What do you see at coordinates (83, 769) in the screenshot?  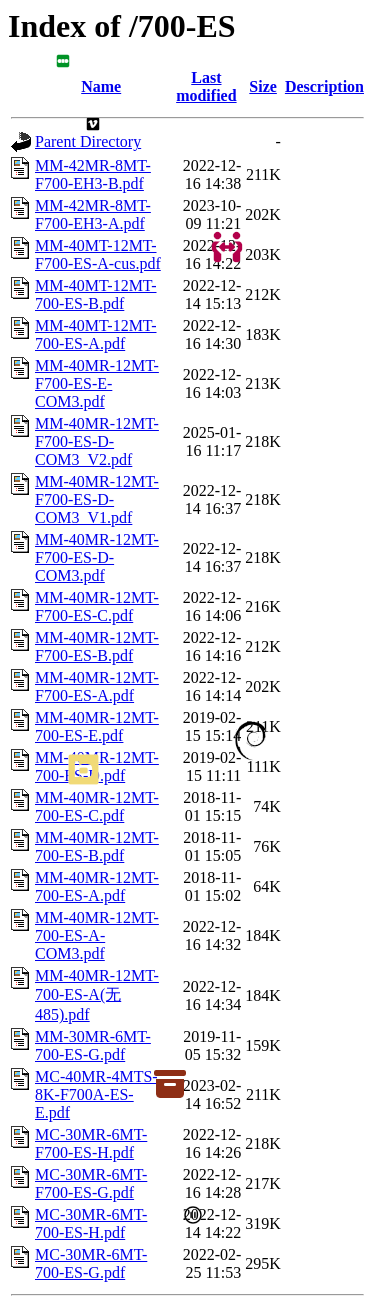 I see `bimobject logo` at bounding box center [83, 769].